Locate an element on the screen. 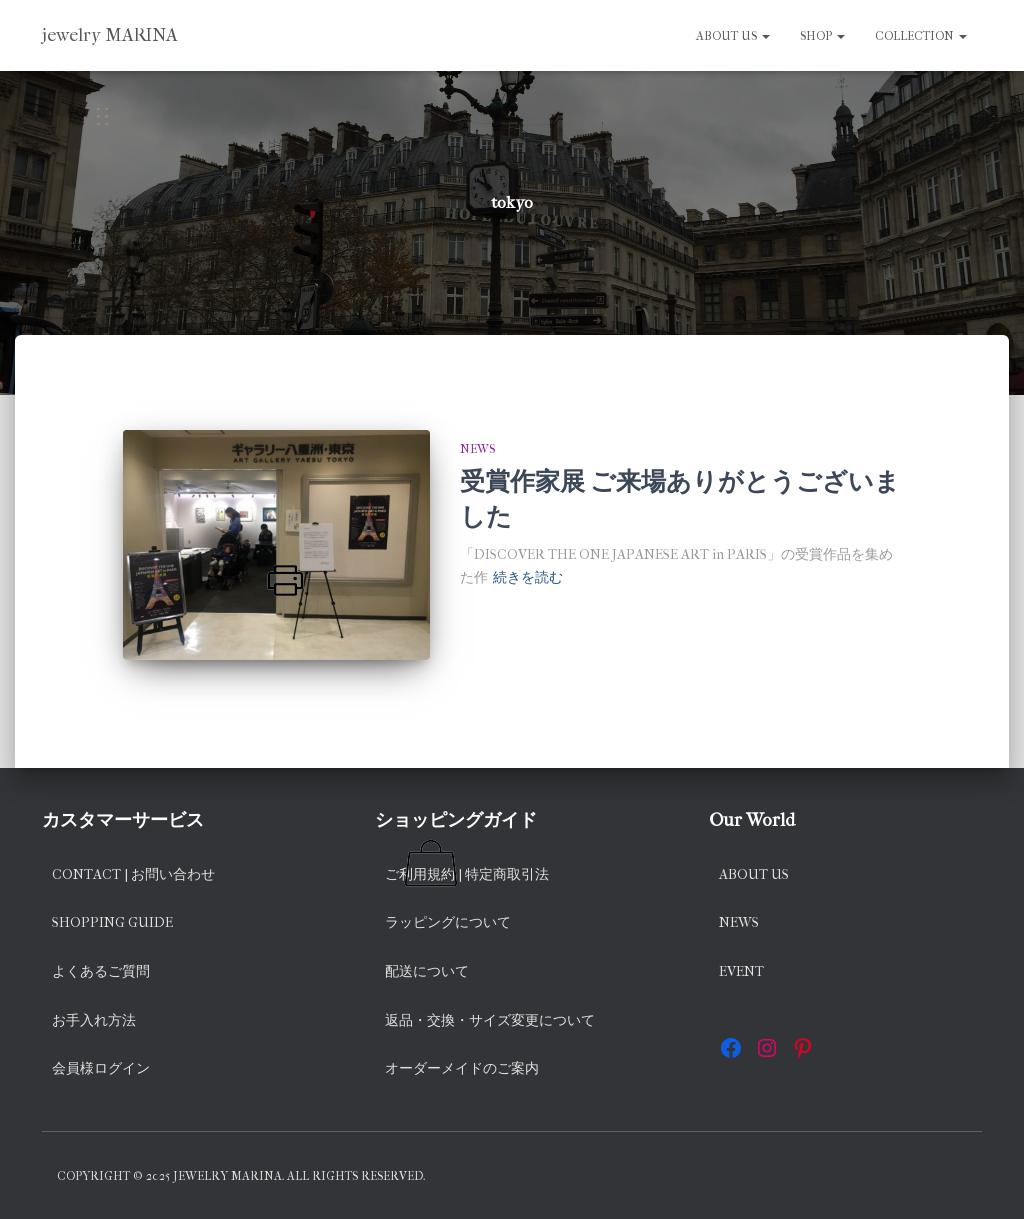  print the current document is located at coordinates (285, 580).